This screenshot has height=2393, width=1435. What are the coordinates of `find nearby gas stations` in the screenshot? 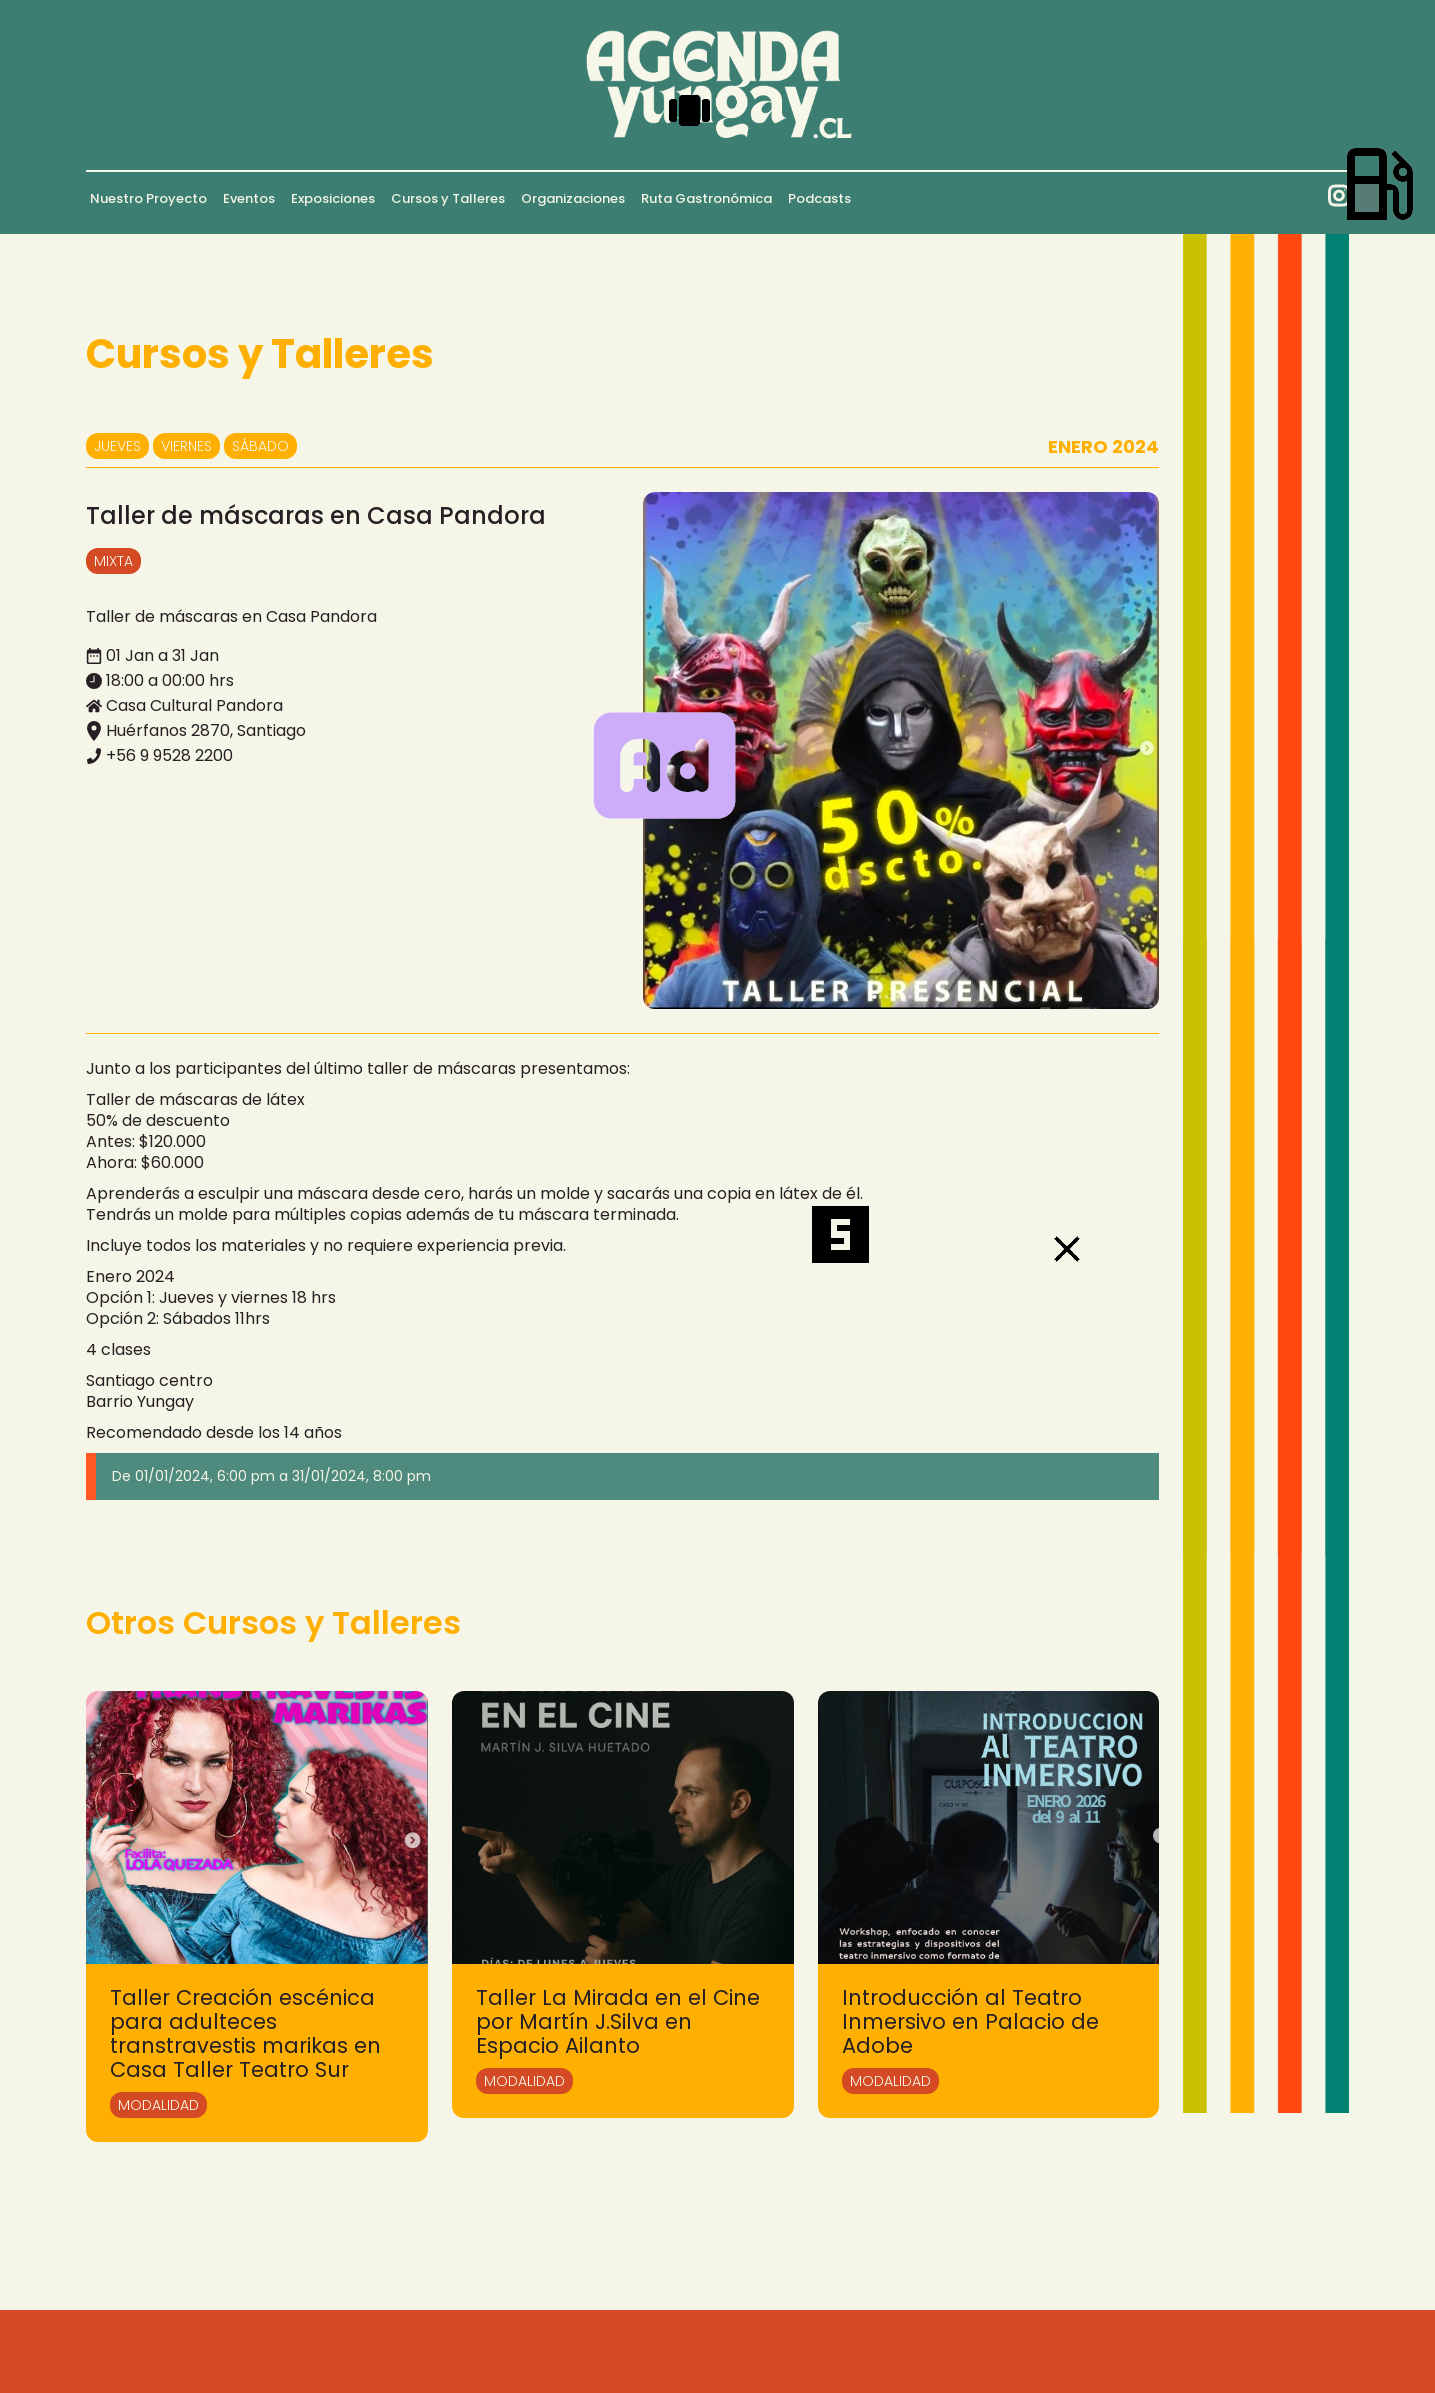 It's located at (1379, 184).